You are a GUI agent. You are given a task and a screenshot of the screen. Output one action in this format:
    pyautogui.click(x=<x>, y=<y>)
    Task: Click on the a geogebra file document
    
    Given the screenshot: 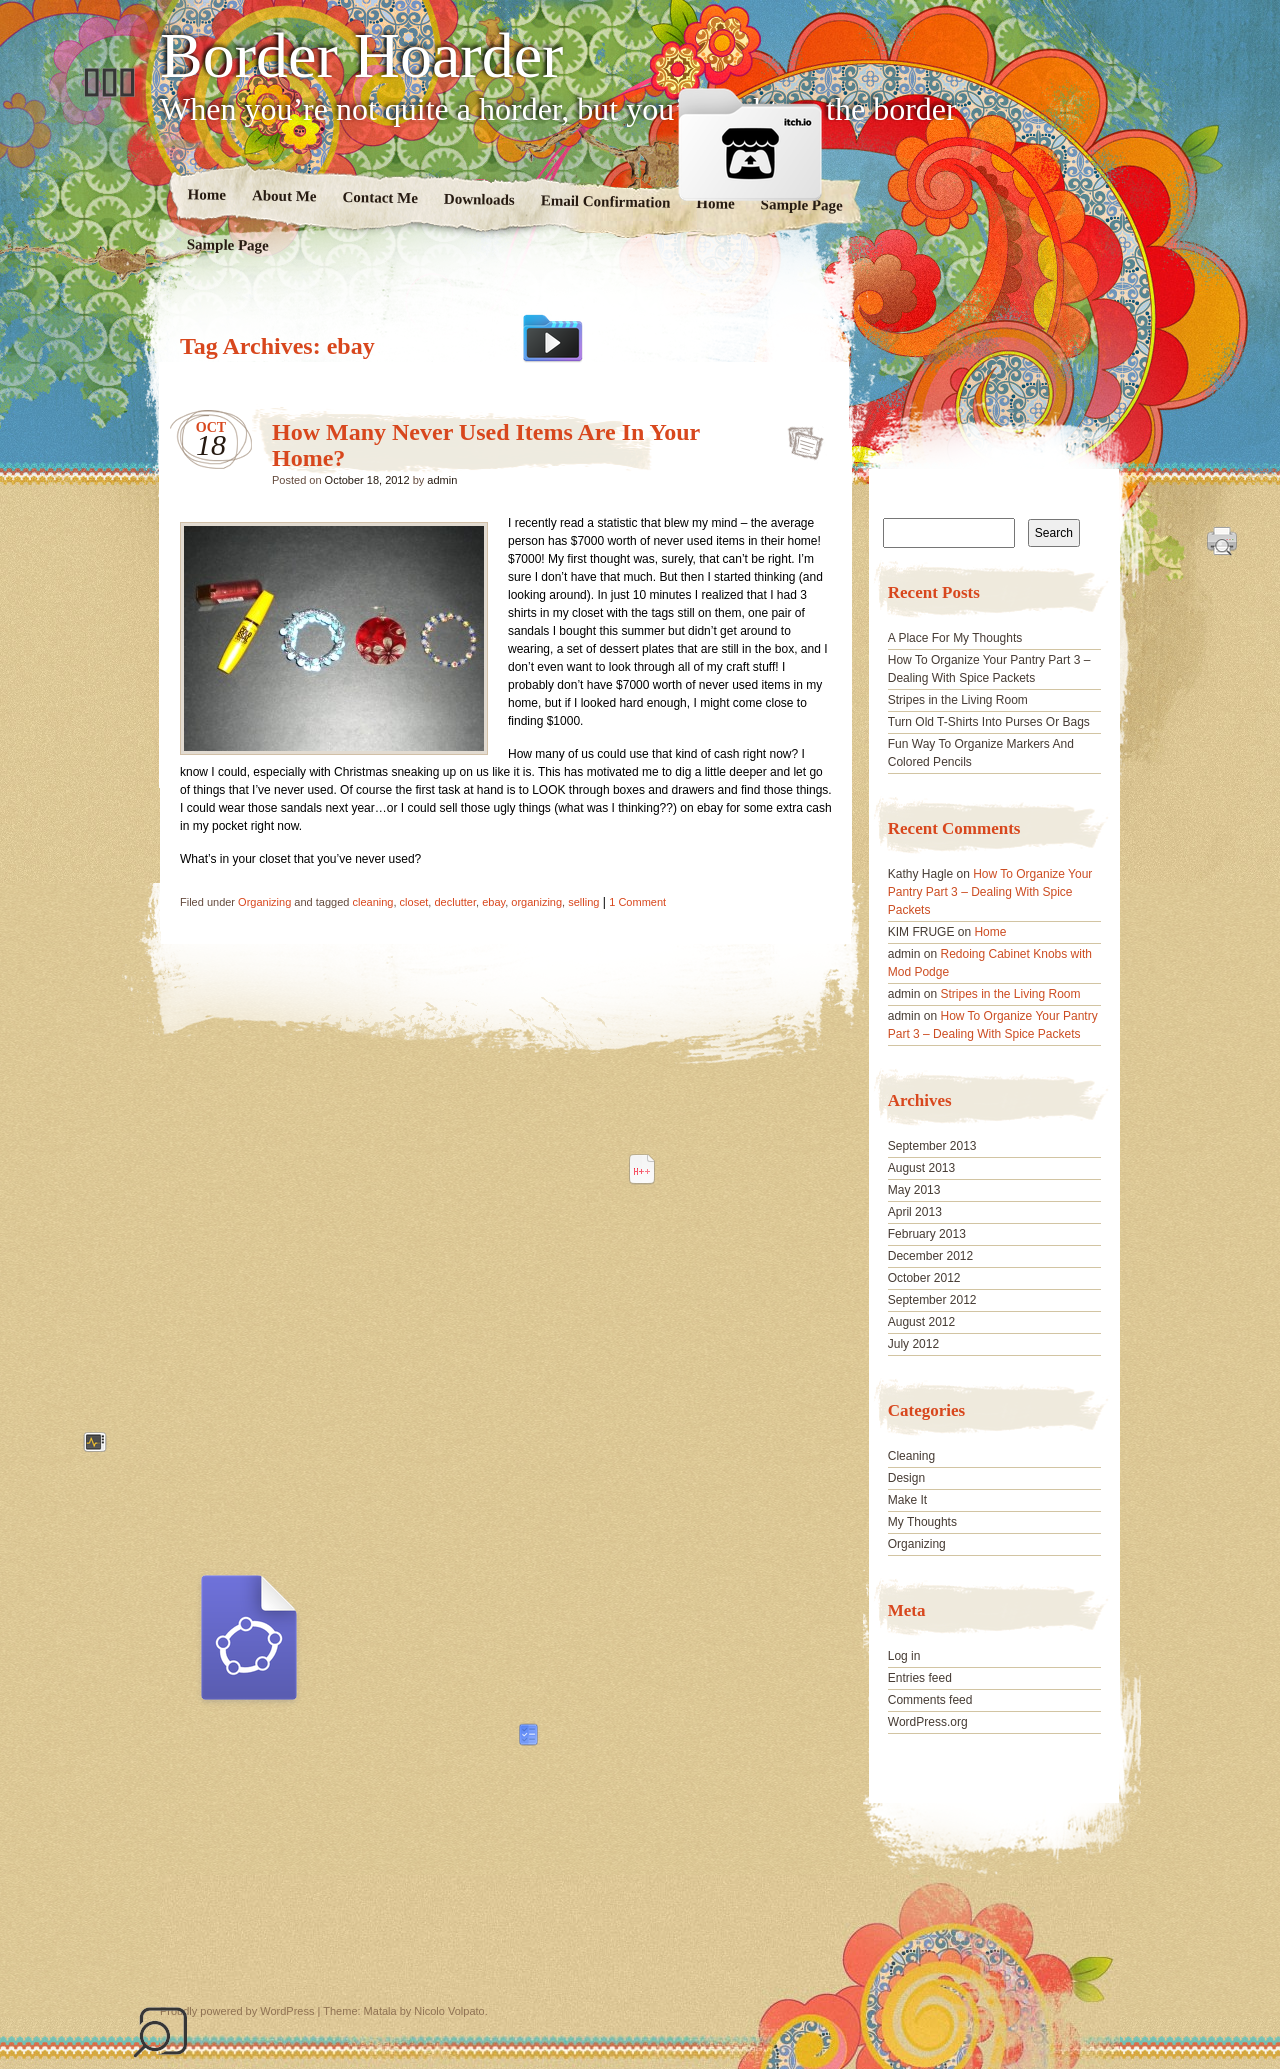 What is the action you would take?
    pyautogui.click(x=249, y=1640)
    